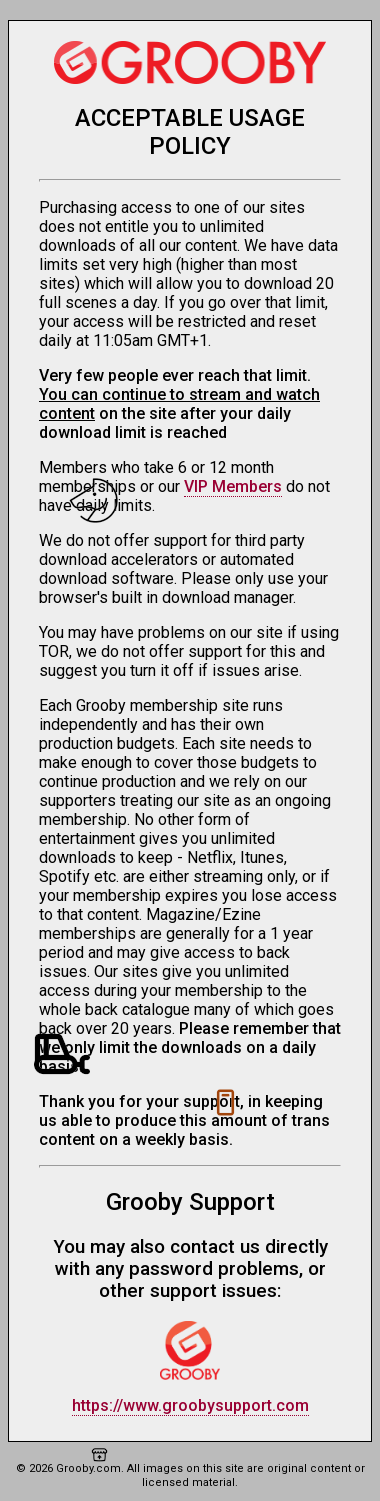 Image resolution: width=380 pixels, height=1501 pixels. Describe the element at coordinates (225, 1102) in the screenshot. I see `mobile device speaker settings` at that location.